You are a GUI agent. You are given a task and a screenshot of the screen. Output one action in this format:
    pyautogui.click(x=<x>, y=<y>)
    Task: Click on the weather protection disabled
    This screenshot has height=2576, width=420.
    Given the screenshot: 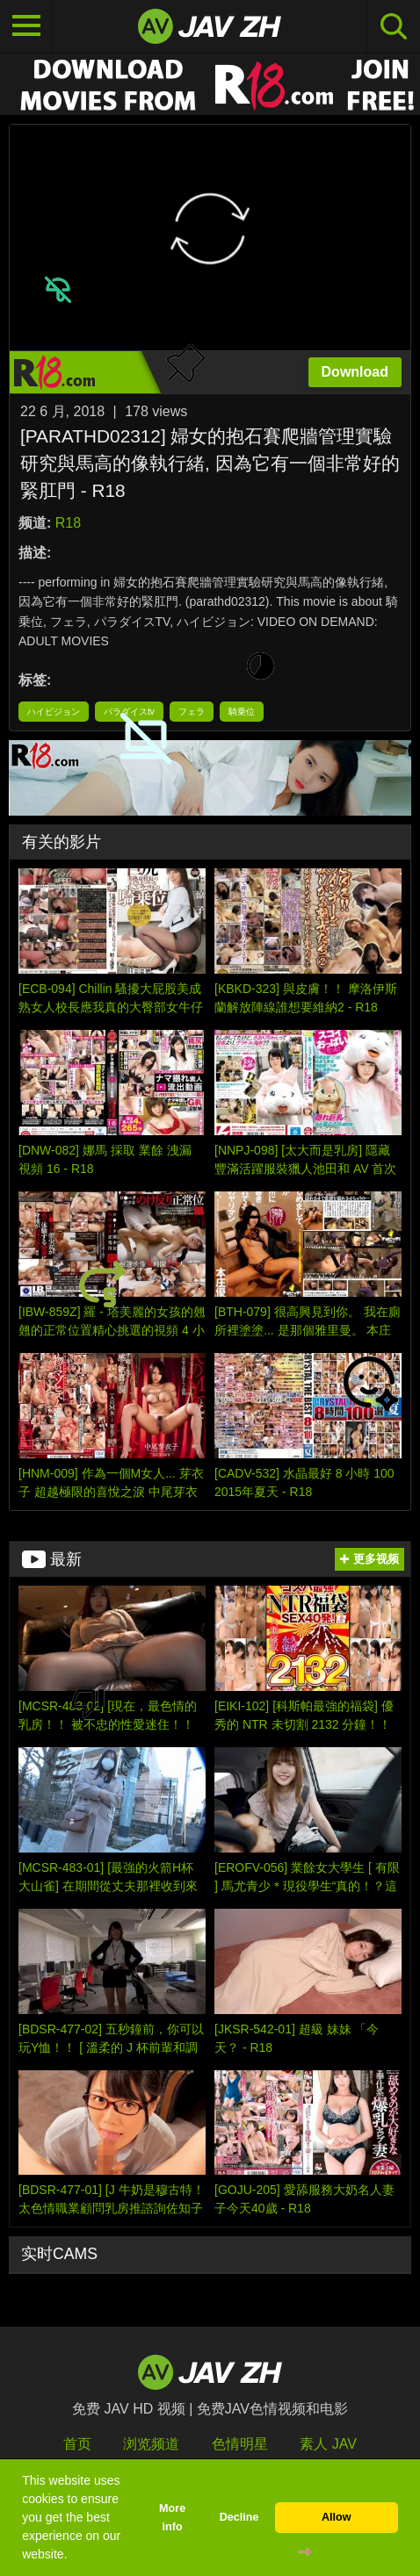 What is the action you would take?
    pyautogui.click(x=58, y=290)
    